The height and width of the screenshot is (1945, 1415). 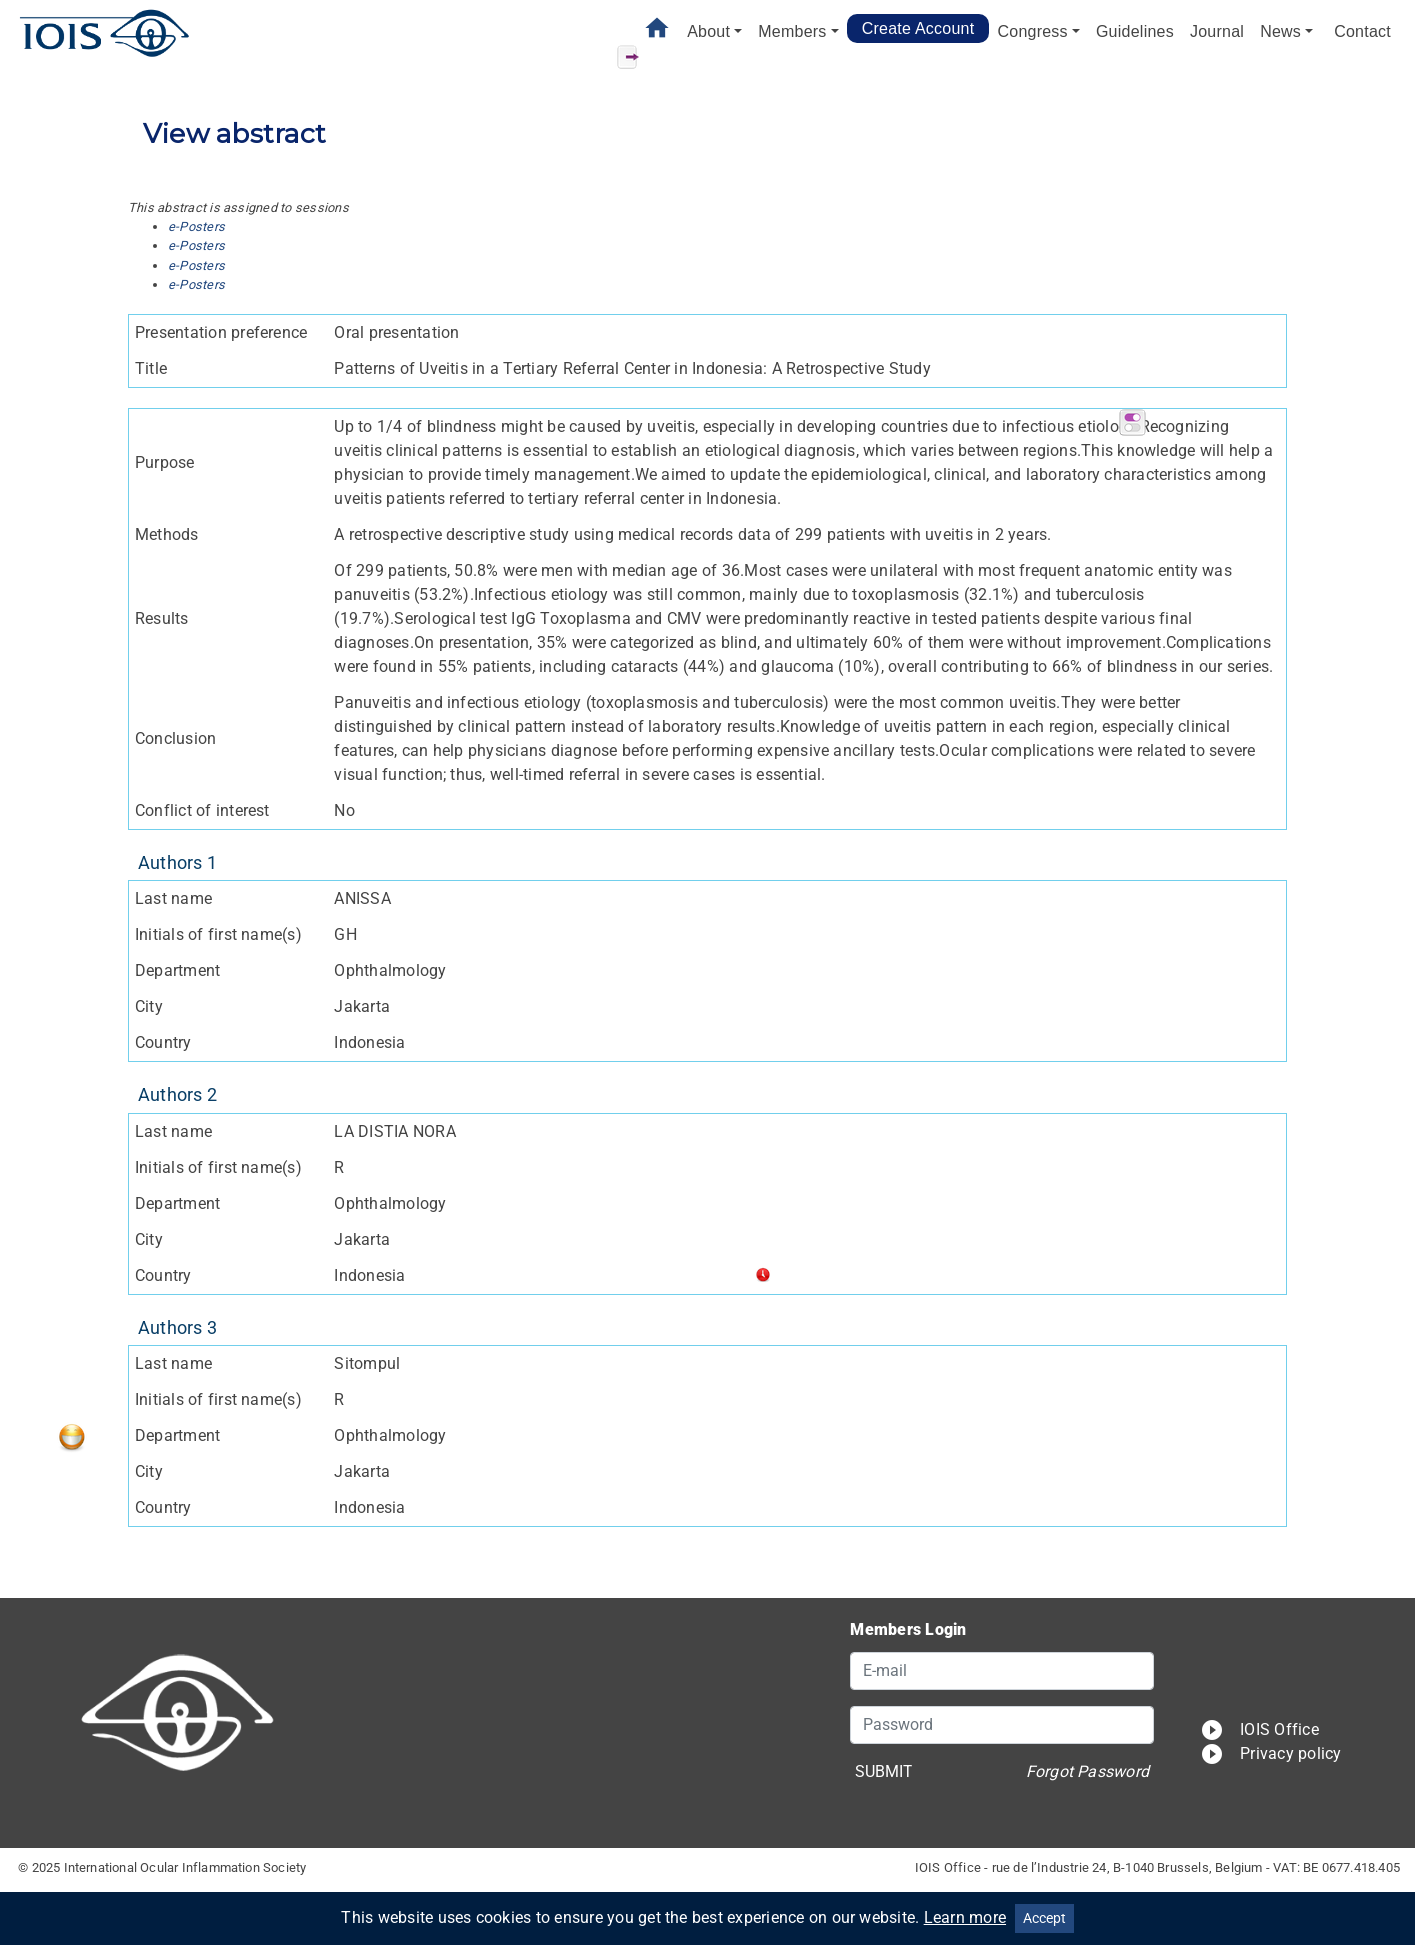 What do you see at coordinates (72, 1438) in the screenshot?
I see `react with laughter to a message` at bounding box center [72, 1438].